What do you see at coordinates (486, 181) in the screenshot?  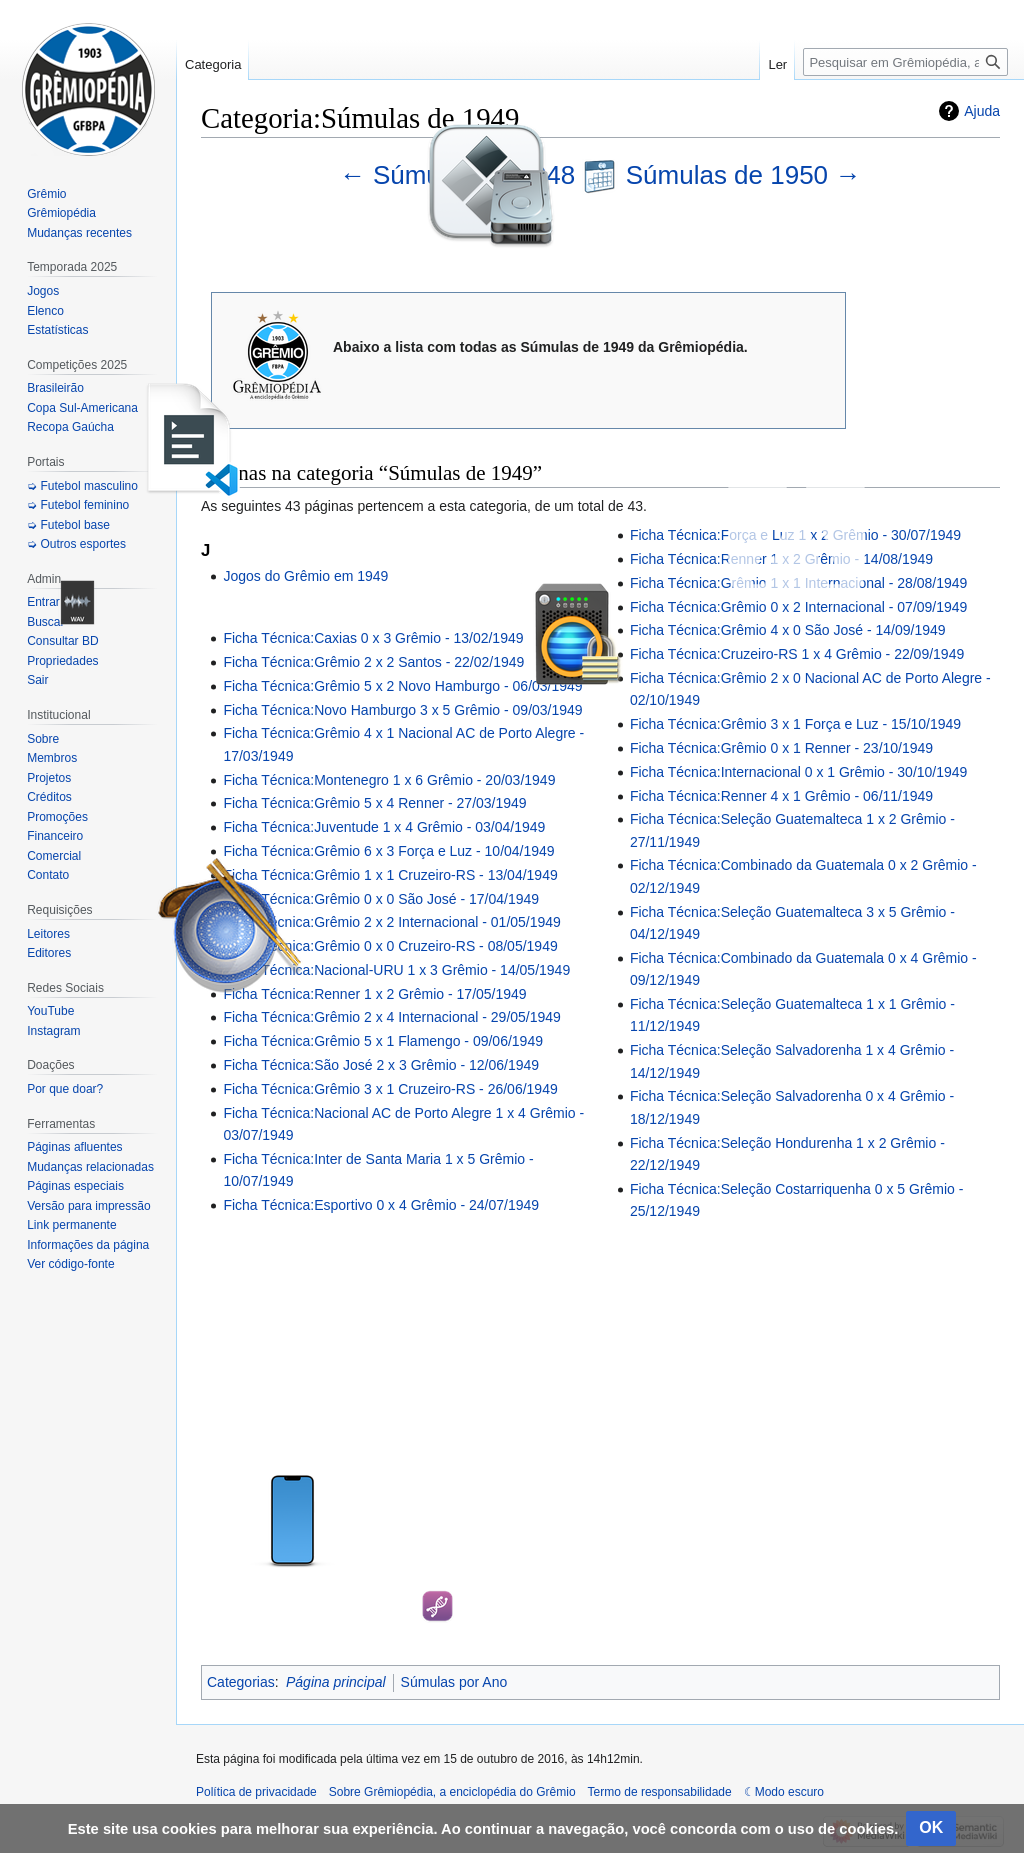 I see `launch boot camp assistant to install windows on your mac` at bounding box center [486, 181].